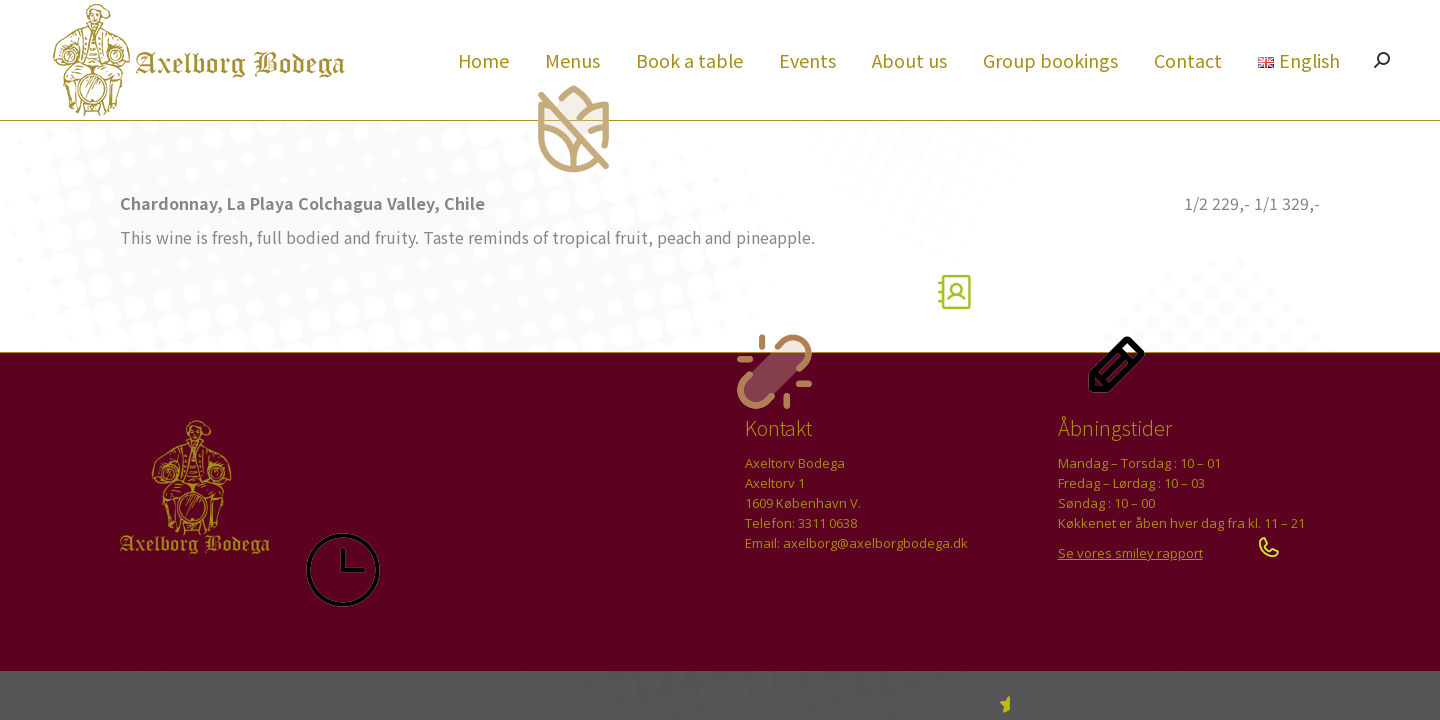 This screenshot has width=1440, height=720. What do you see at coordinates (343, 570) in the screenshot?
I see `view time or clock settings` at bounding box center [343, 570].